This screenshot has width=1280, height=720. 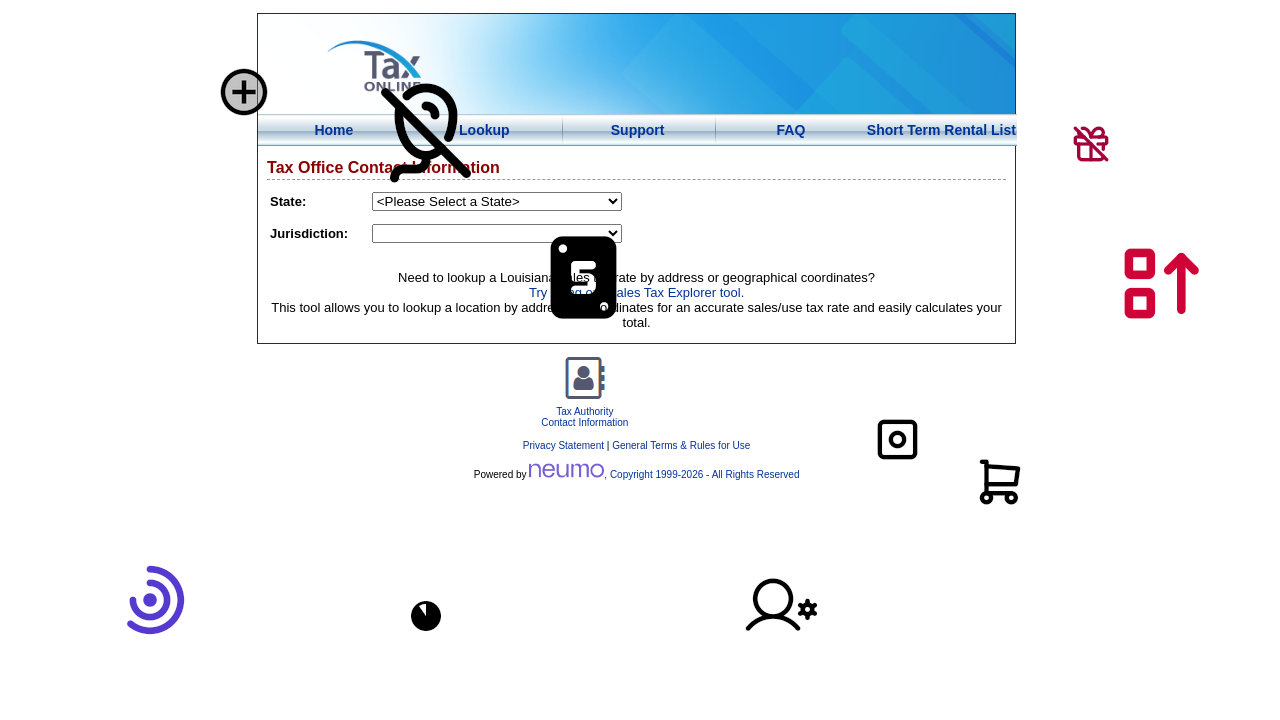 I want to click on select the five card in a card game, so click(x=583, y=277).